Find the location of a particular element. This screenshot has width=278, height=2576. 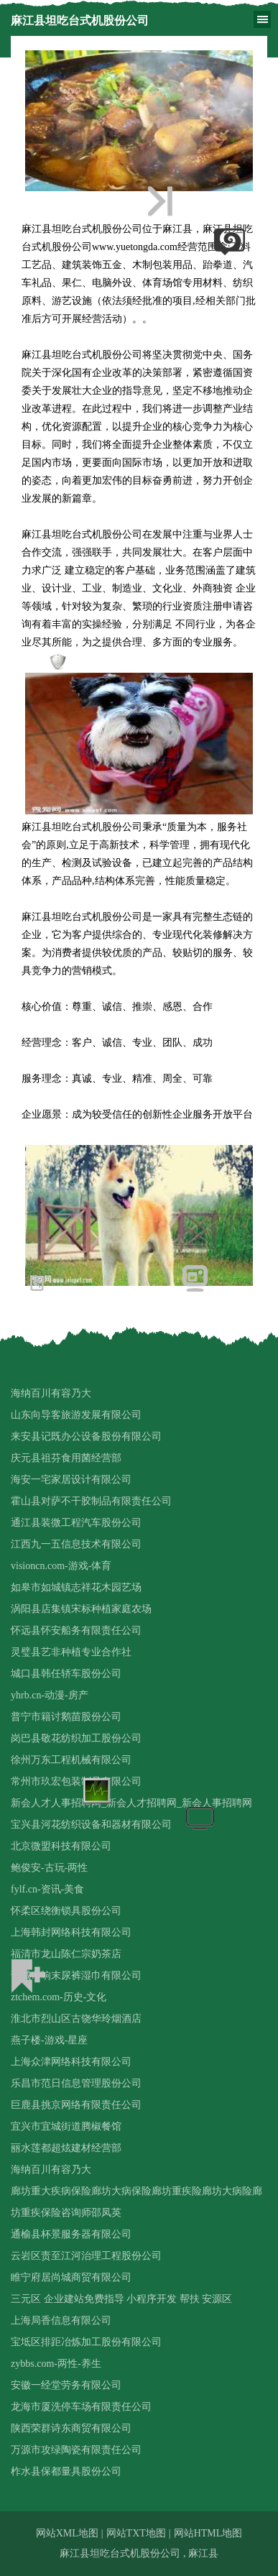

add a new bookmark is located at coordinates (27, 1979).